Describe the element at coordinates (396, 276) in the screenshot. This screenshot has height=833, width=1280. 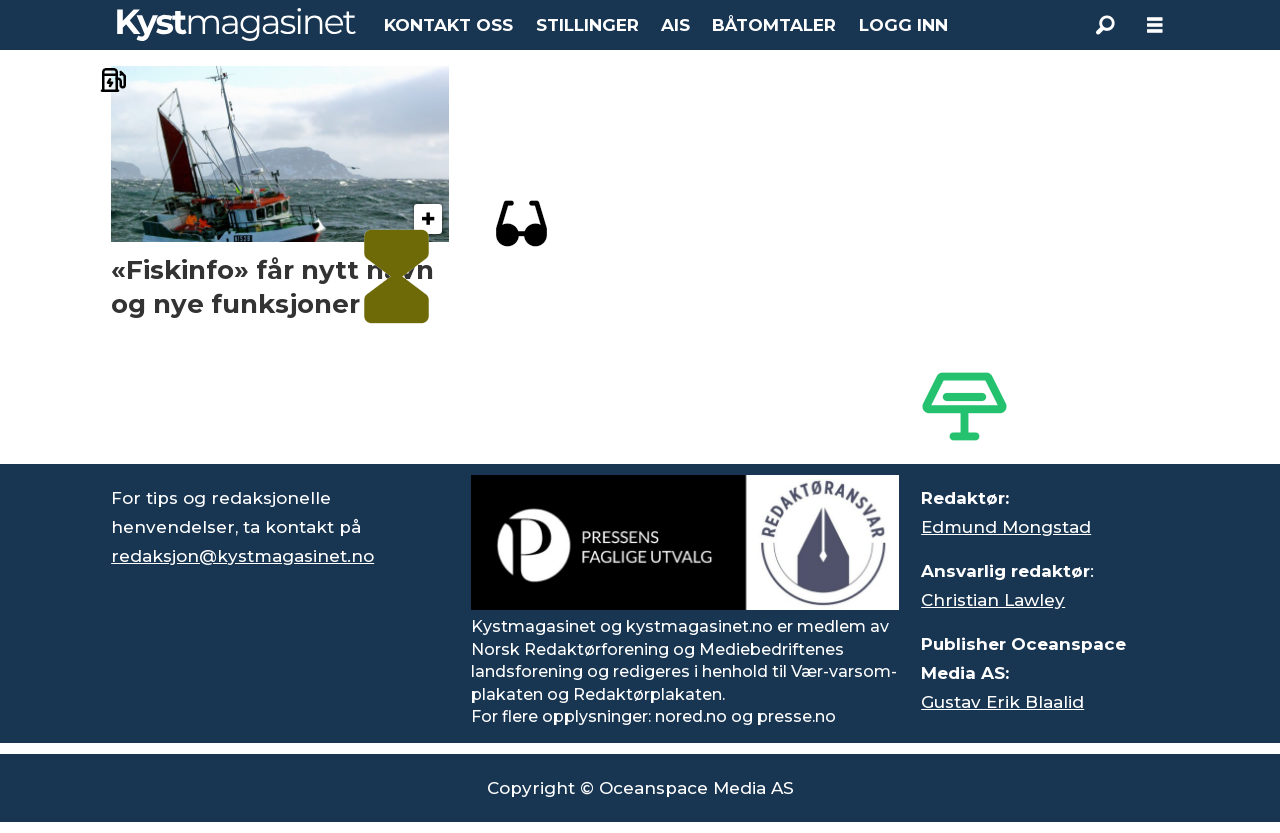
I see `indicates loading or processing in progress` at that location.